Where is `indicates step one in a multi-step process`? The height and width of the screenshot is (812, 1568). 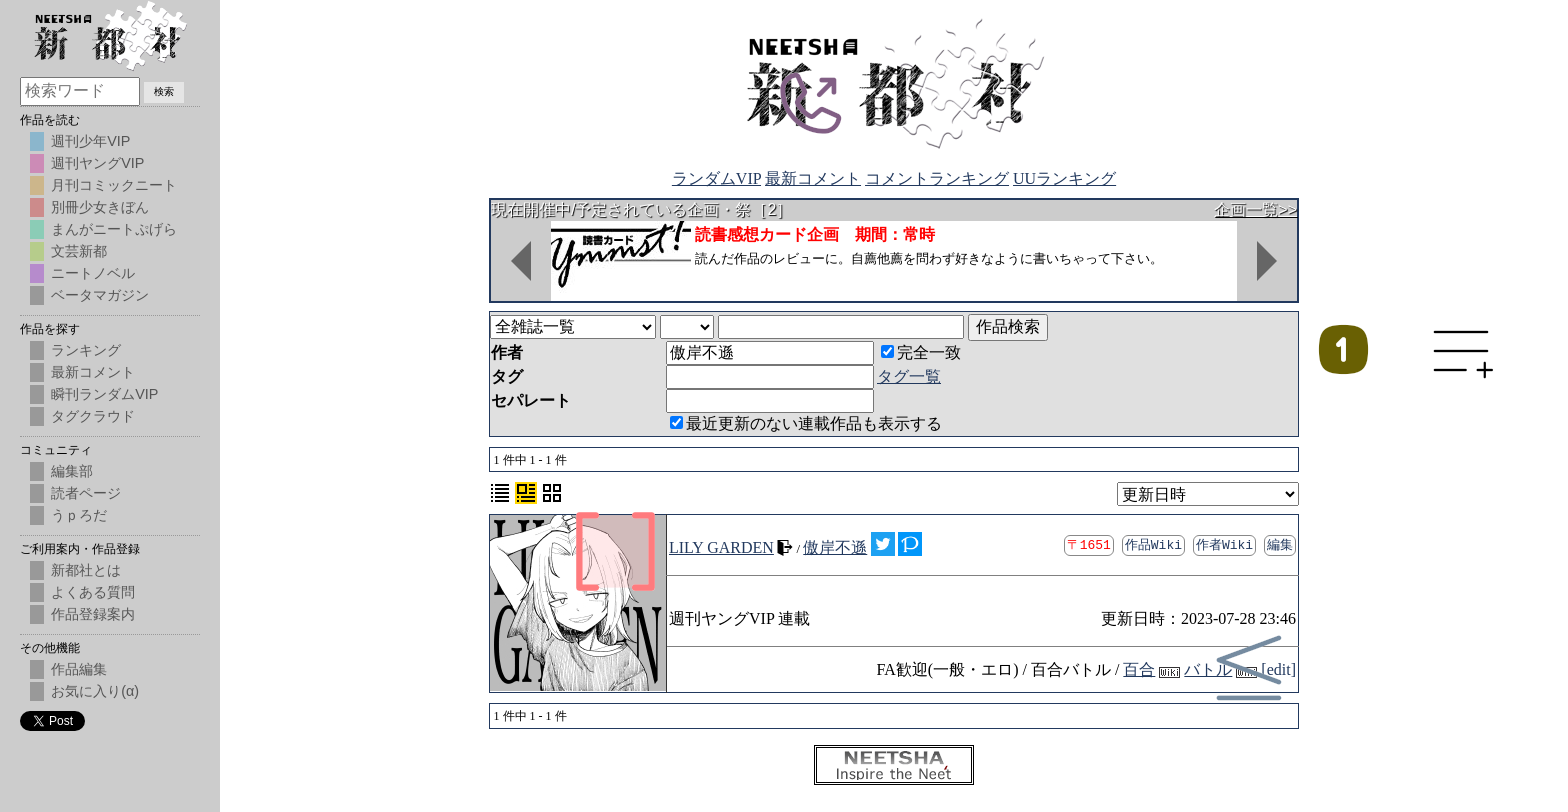
indicates step one in a multi-step process is located at coordinates (1343, 349).